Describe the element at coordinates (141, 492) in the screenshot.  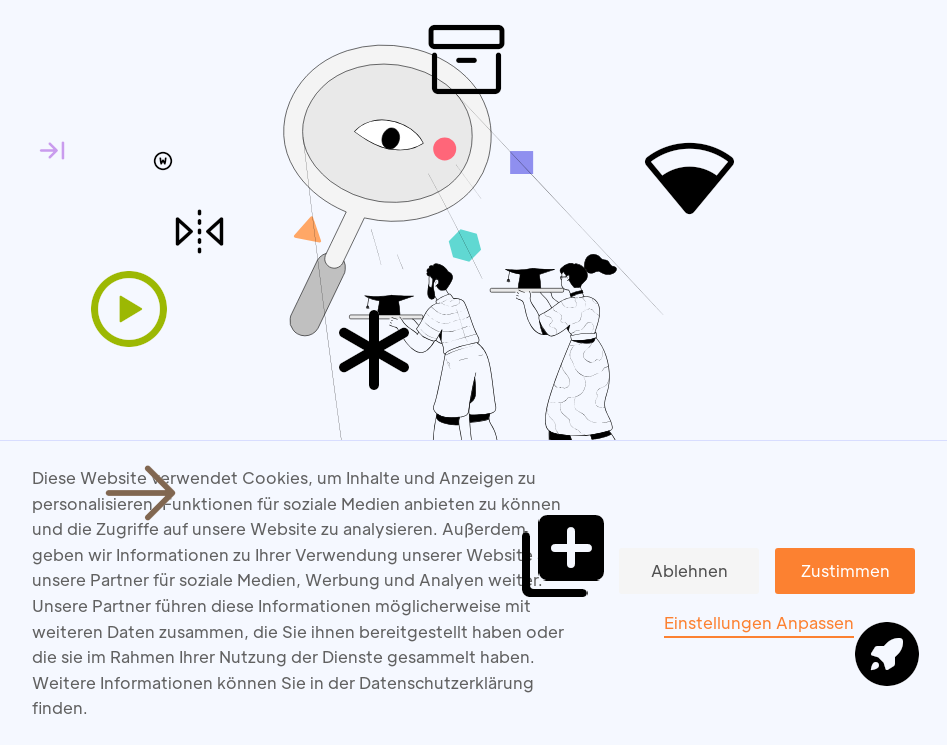
I see `navigate to the next item or page` at that location.